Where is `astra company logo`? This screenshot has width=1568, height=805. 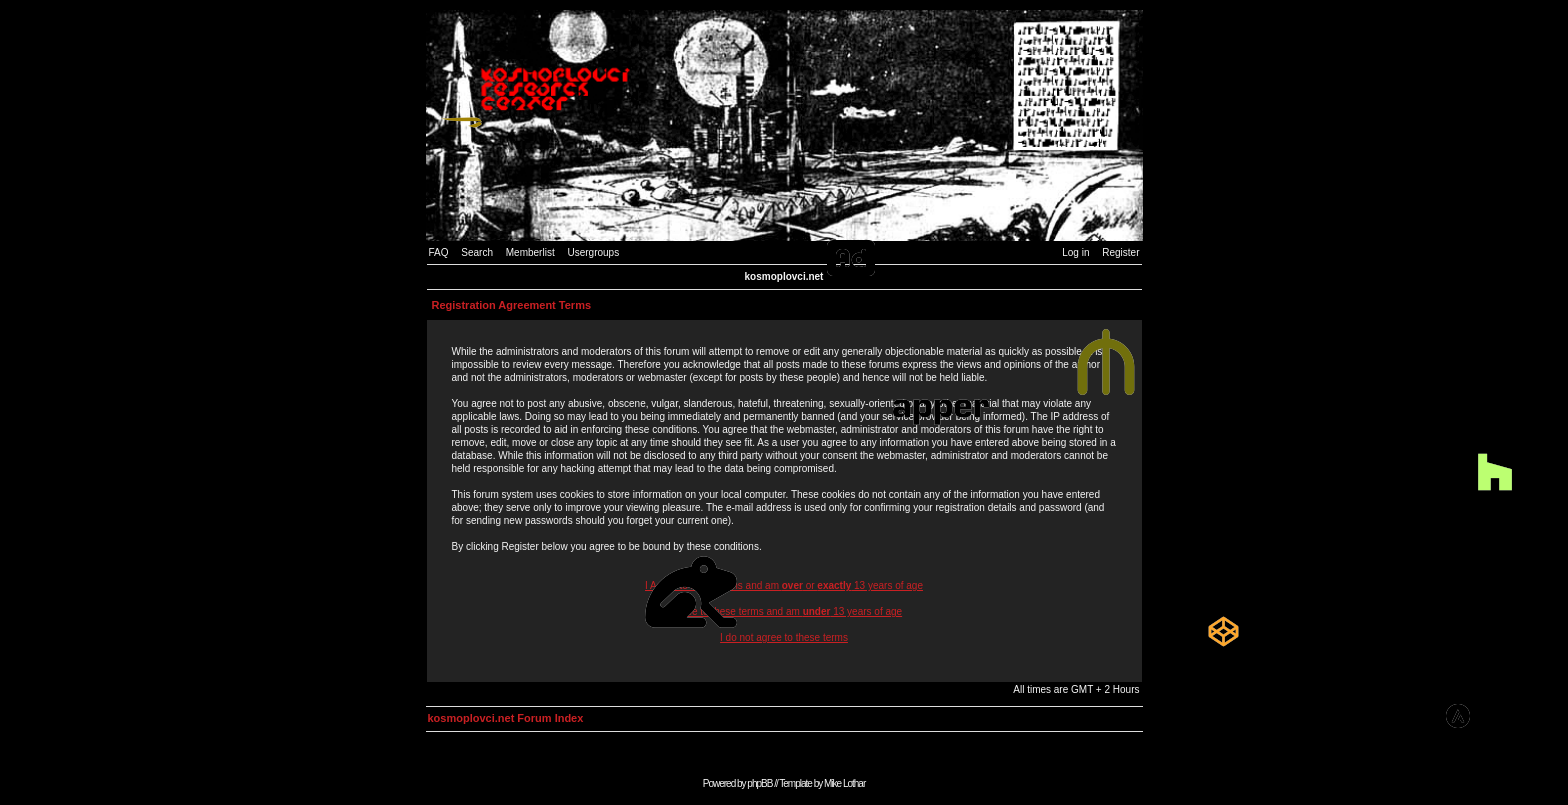
astra company logo is located at coordinates (1458, 716).